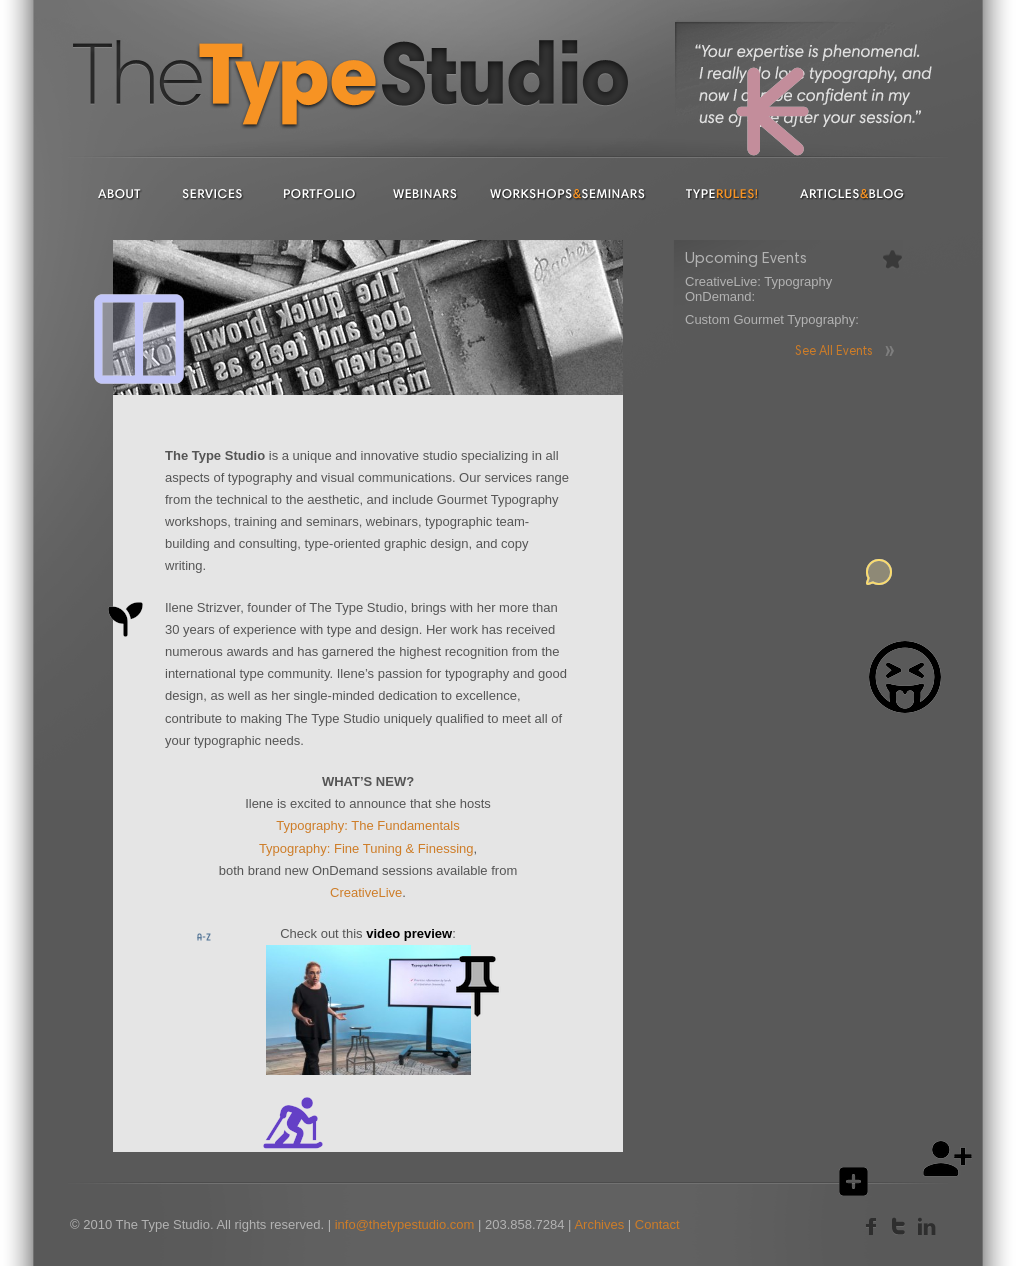  What do you see at coordinates (204, 937) in the screenshot?
I see `sort items alphabetically from A to Z` at bounding box center [204, 937].